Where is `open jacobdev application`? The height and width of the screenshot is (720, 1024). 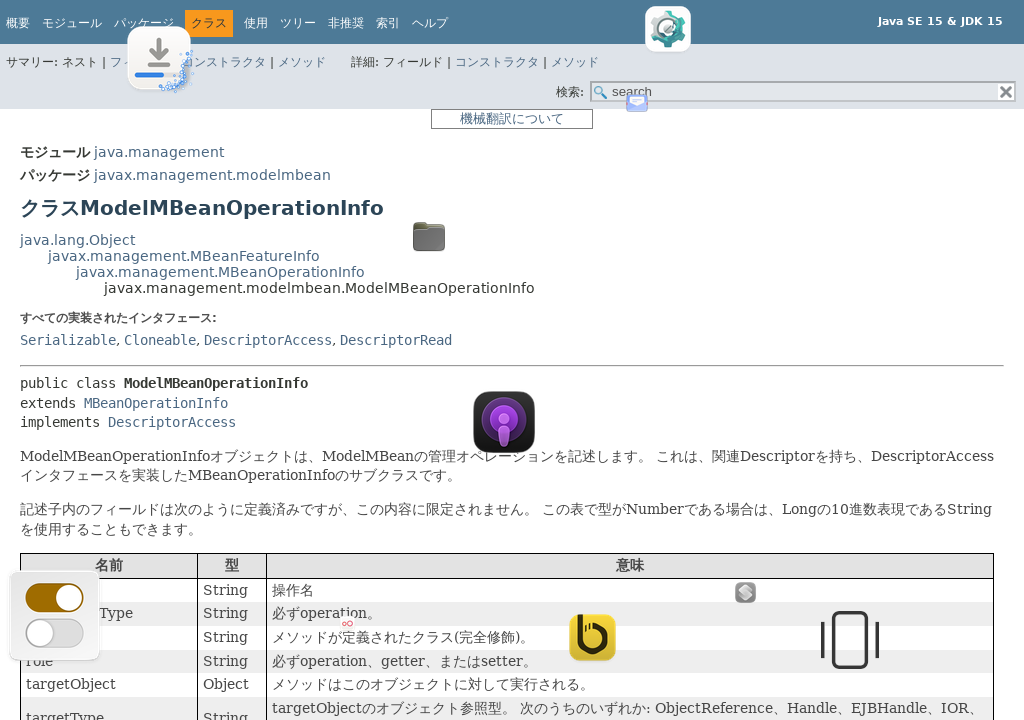 open jacobdev application is located at coordinates (668, 29).